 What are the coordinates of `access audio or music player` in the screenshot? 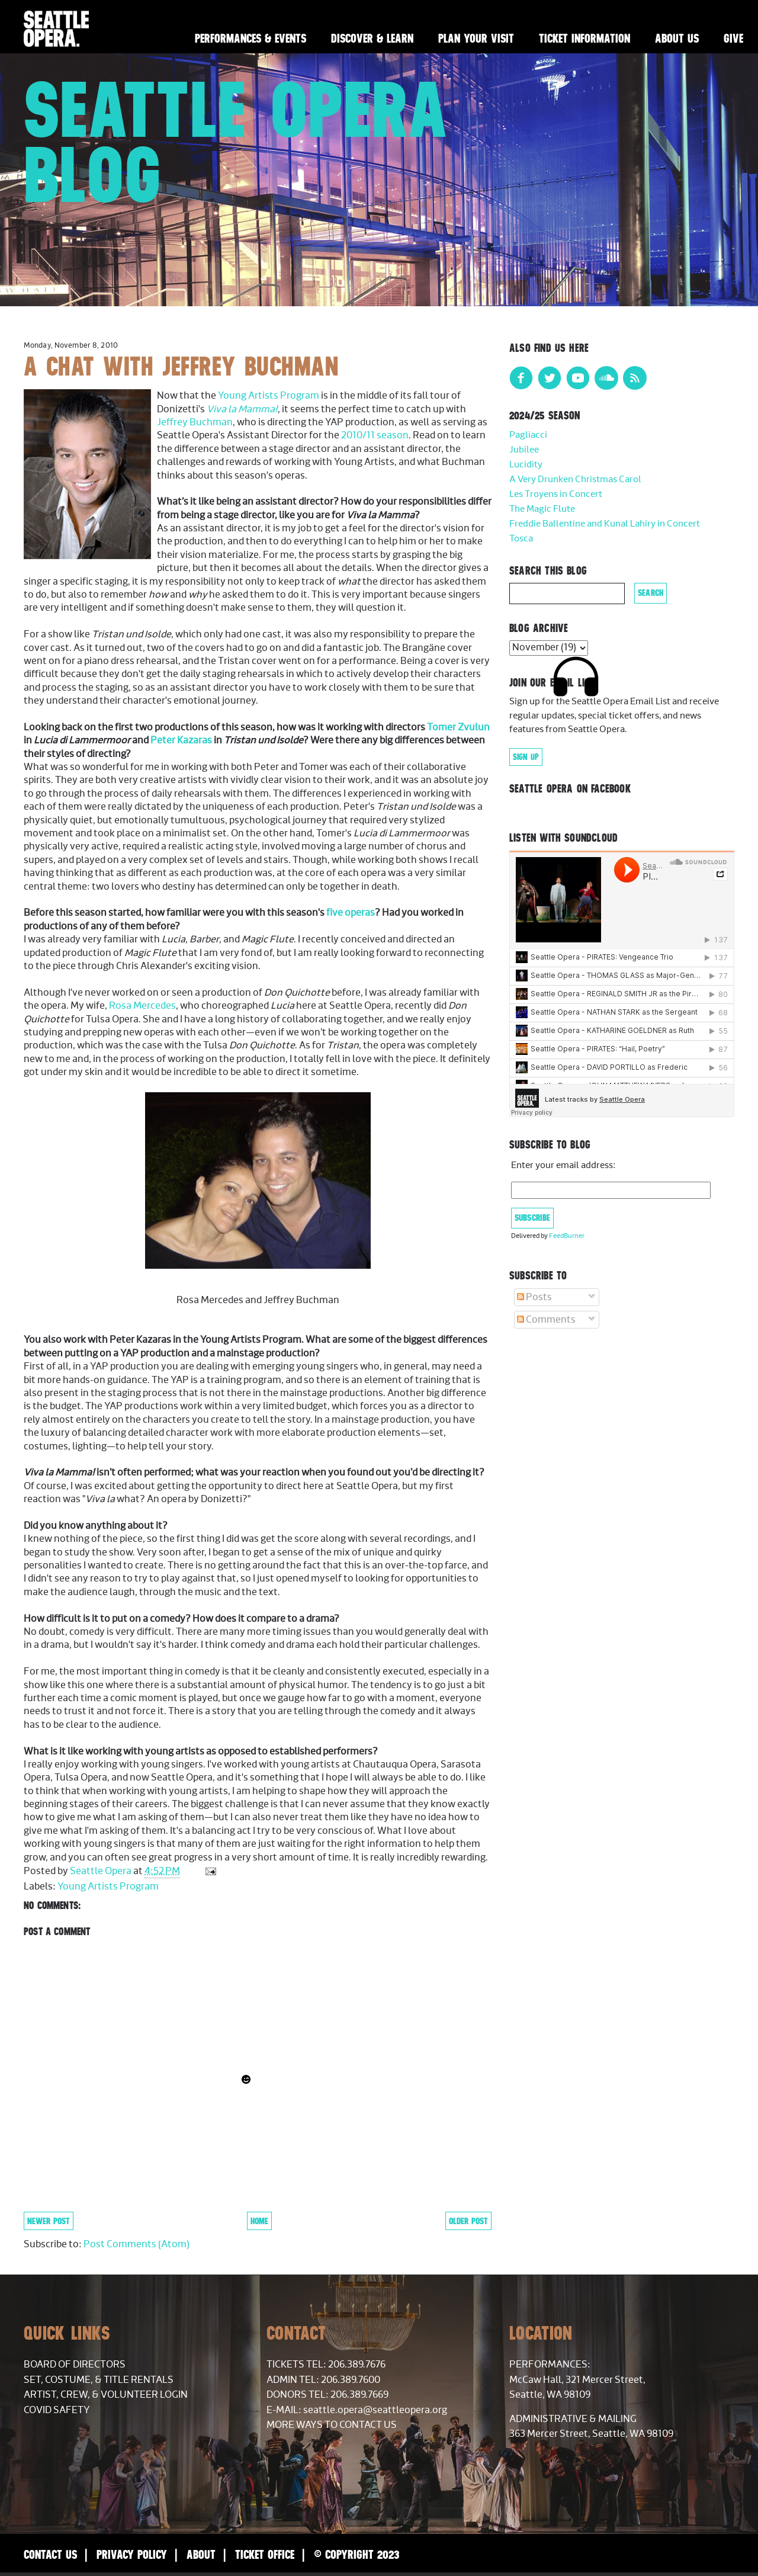 It's located at (576, 679).